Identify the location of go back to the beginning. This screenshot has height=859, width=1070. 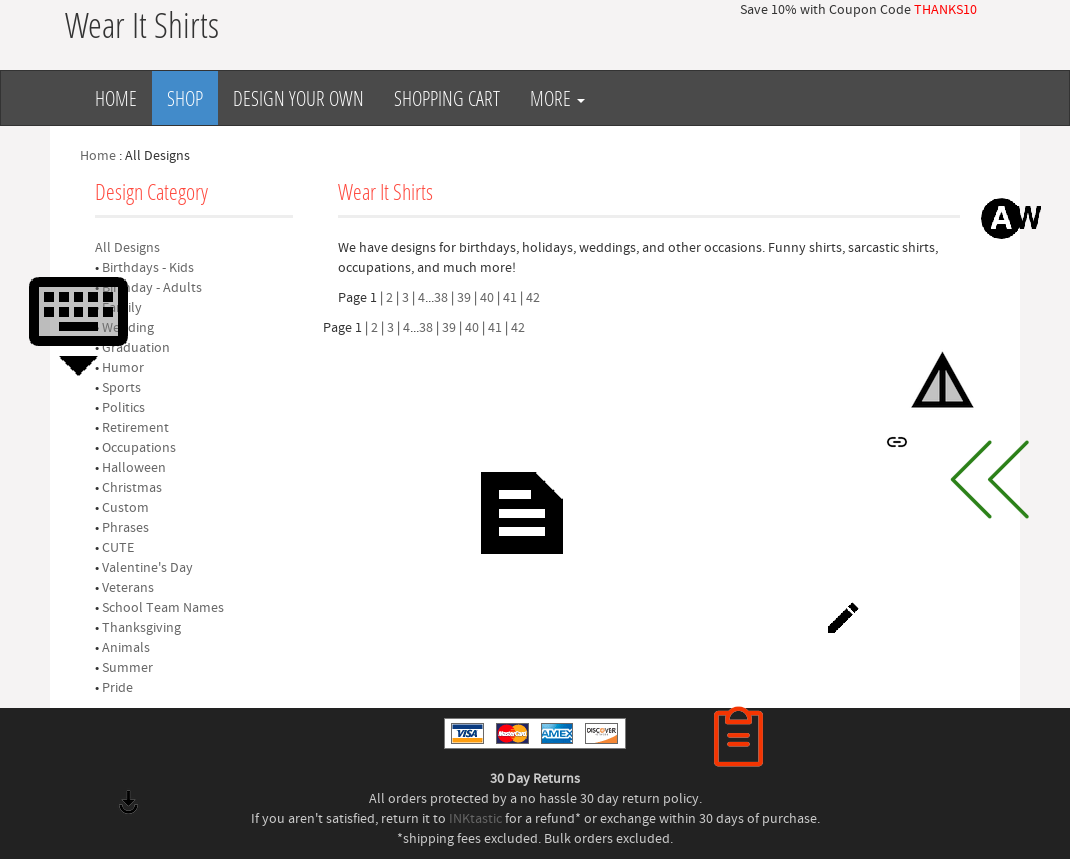
(993, 479).